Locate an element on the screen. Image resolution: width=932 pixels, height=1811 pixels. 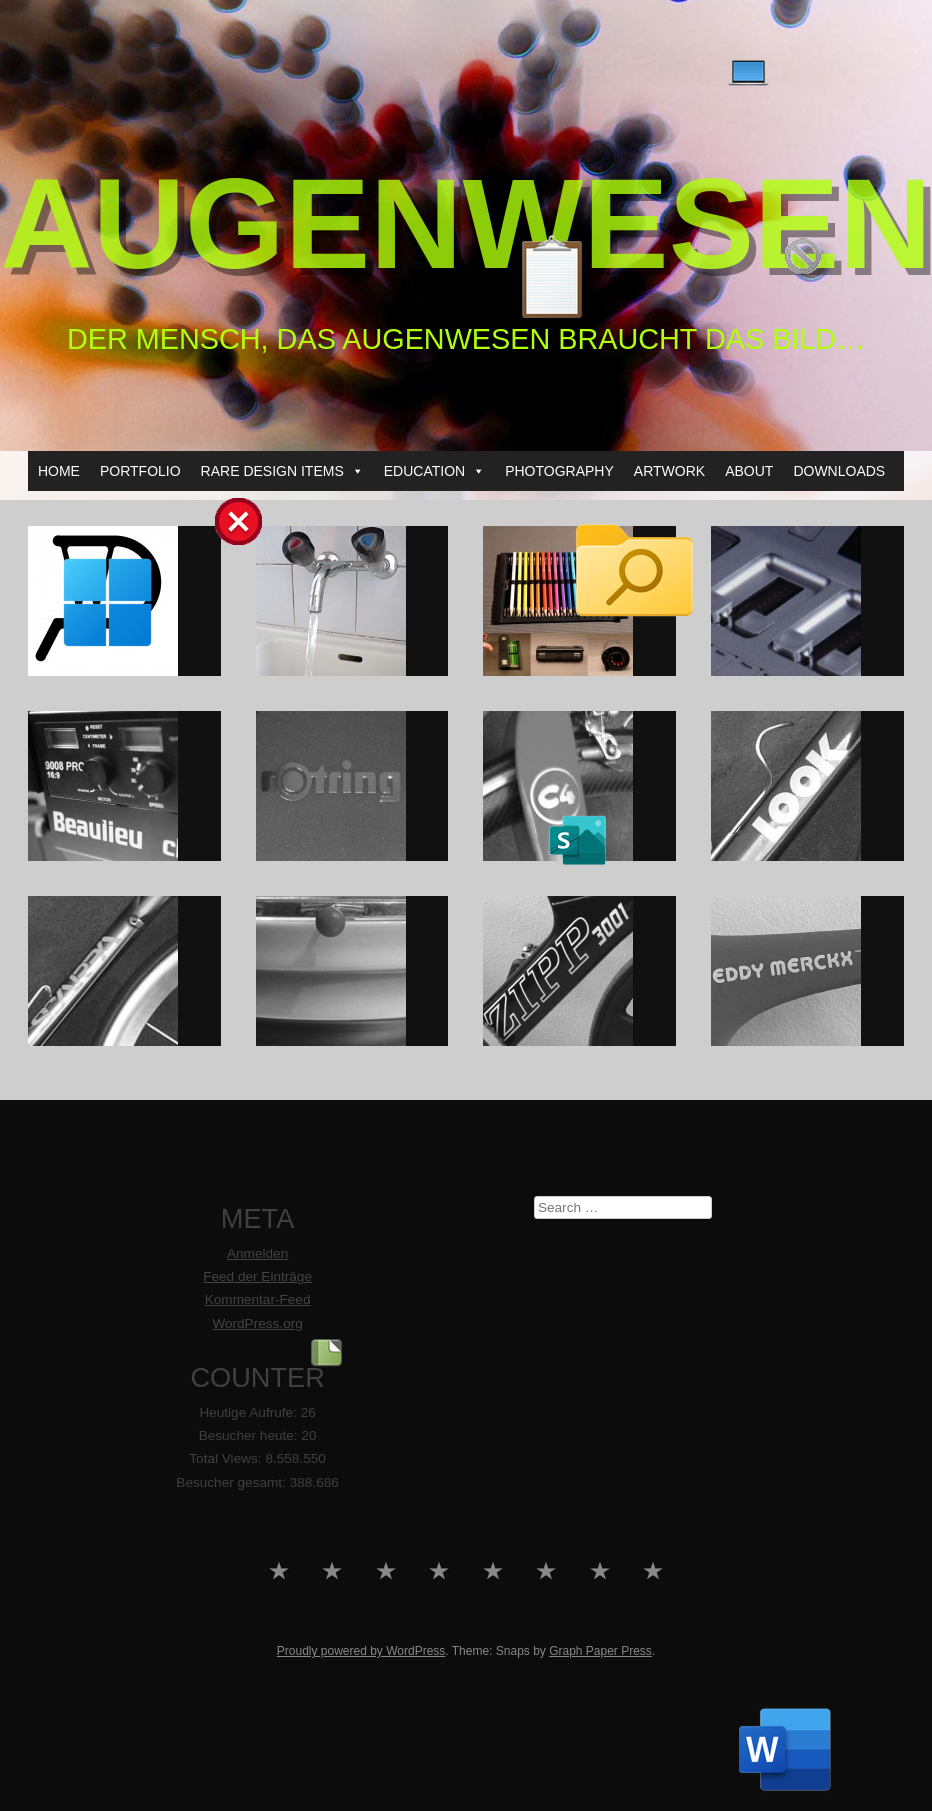
search within folder contents is located at coordinates (634, 573).